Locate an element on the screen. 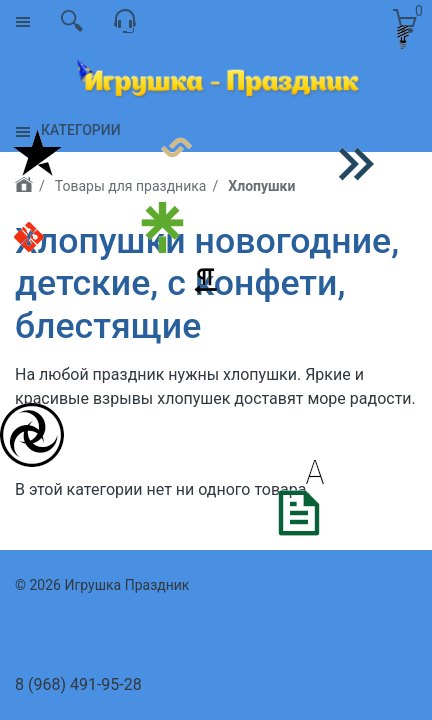 Image resolution: width=432 pixels, height=720 pixels. visit linktree profile is located at coordinates (162, 227).